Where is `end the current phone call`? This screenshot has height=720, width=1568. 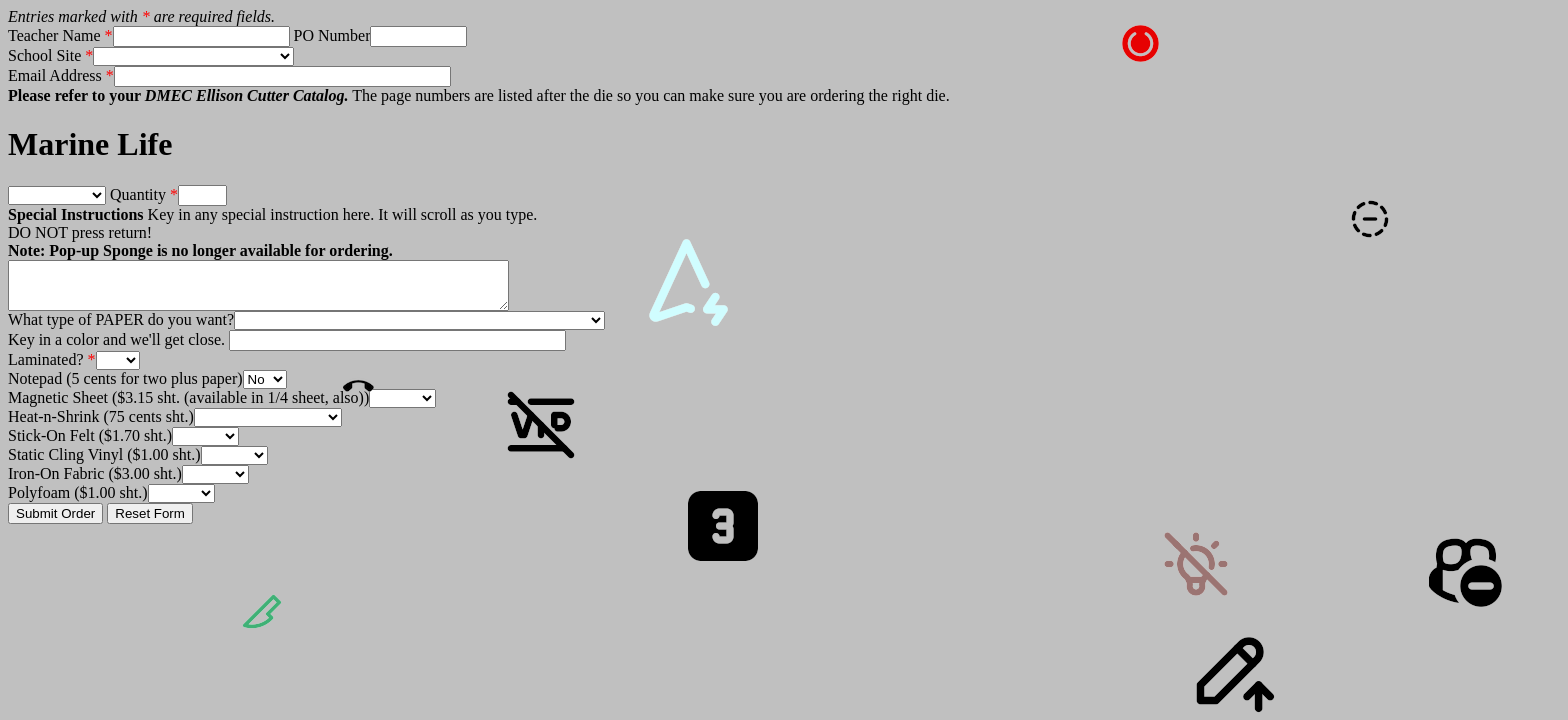
end the current phone call is located at coordinates (358, 386).